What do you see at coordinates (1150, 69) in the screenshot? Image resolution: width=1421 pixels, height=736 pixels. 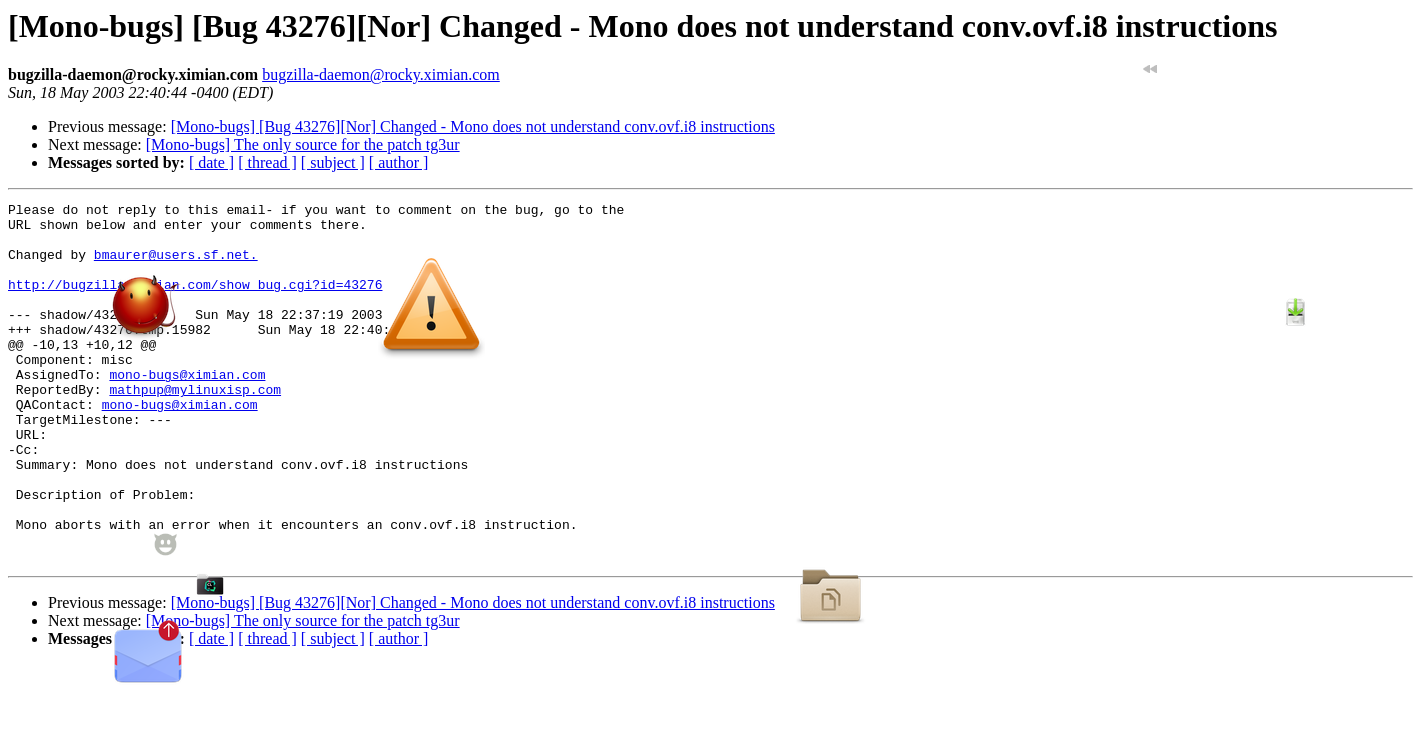 I see `rewind or seek backward in media playback` at bounding box center [1150, 69].